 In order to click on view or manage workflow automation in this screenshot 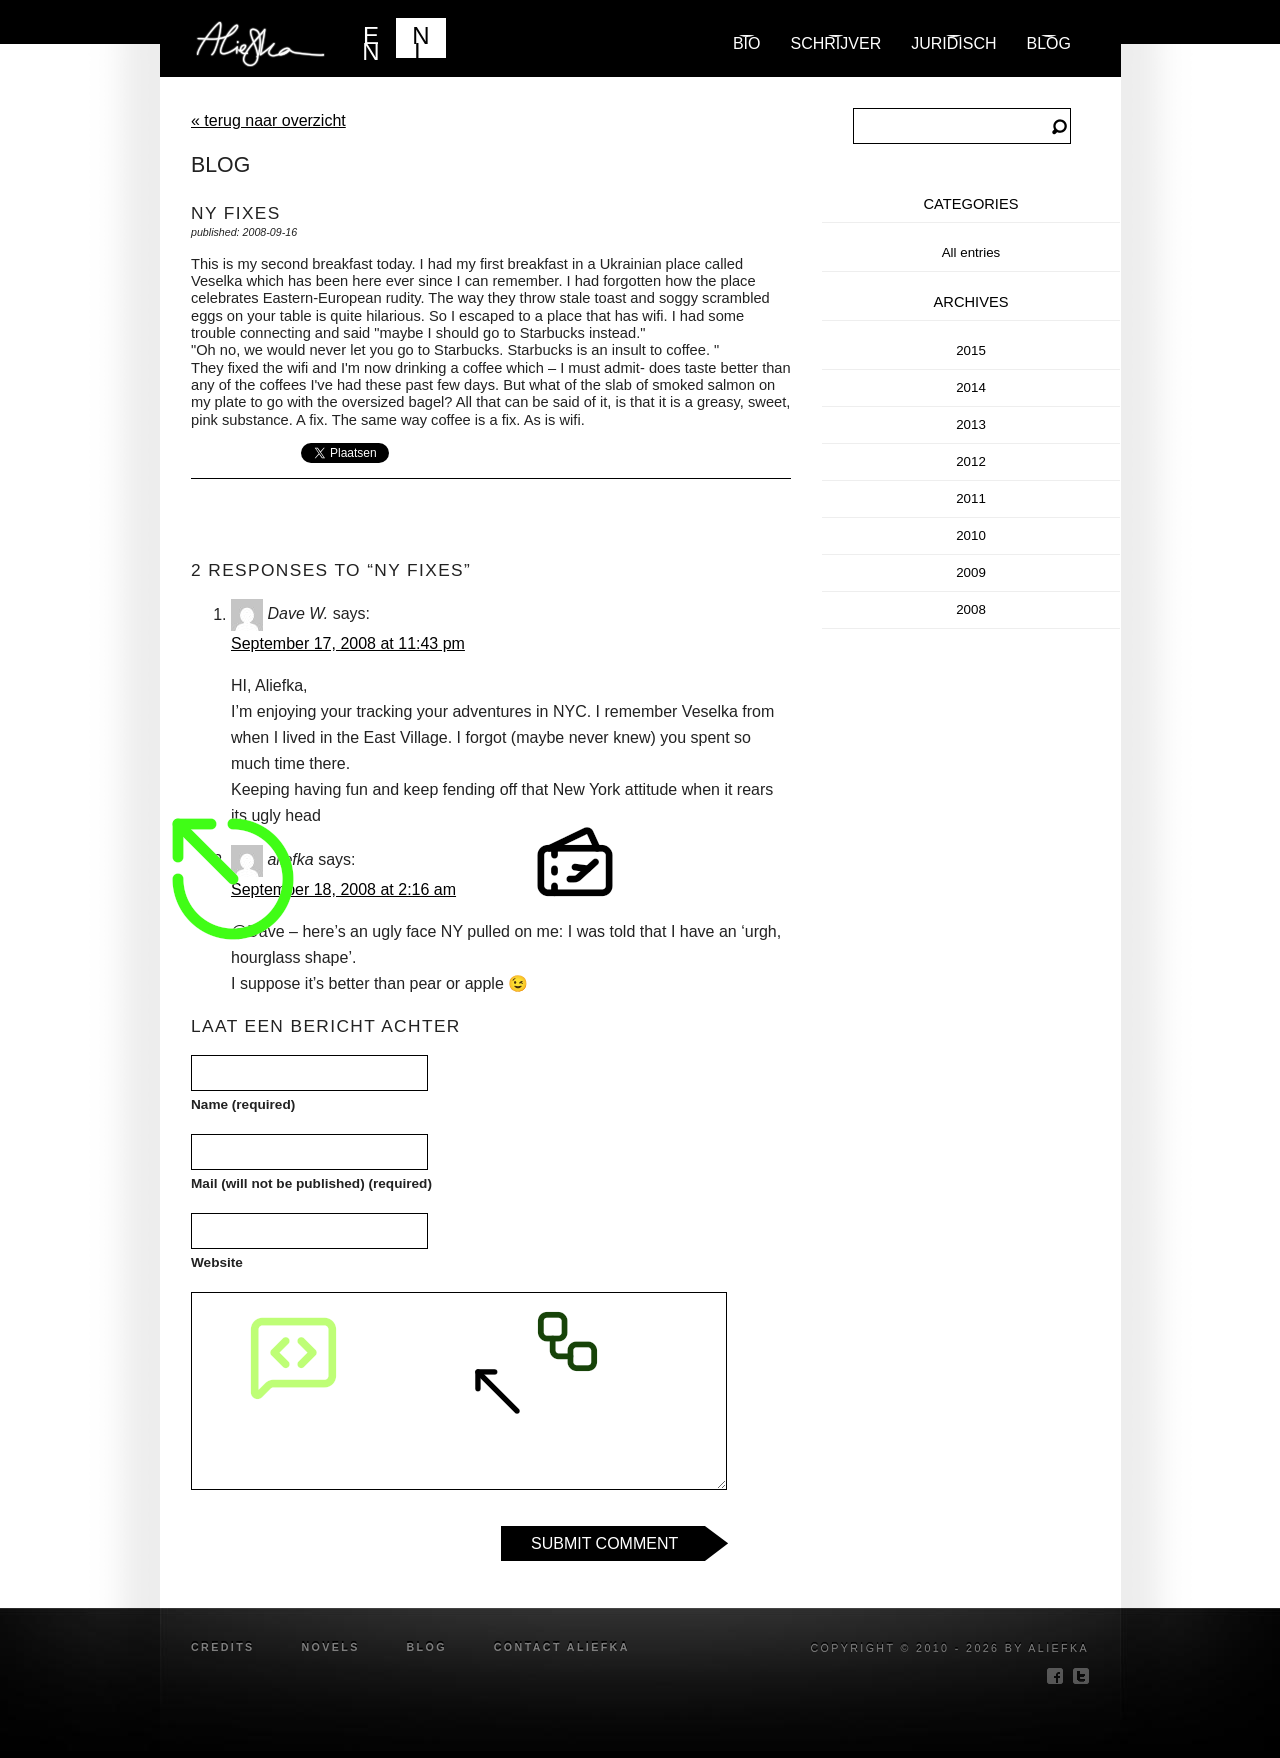, I will do `click(567, 1341)`.